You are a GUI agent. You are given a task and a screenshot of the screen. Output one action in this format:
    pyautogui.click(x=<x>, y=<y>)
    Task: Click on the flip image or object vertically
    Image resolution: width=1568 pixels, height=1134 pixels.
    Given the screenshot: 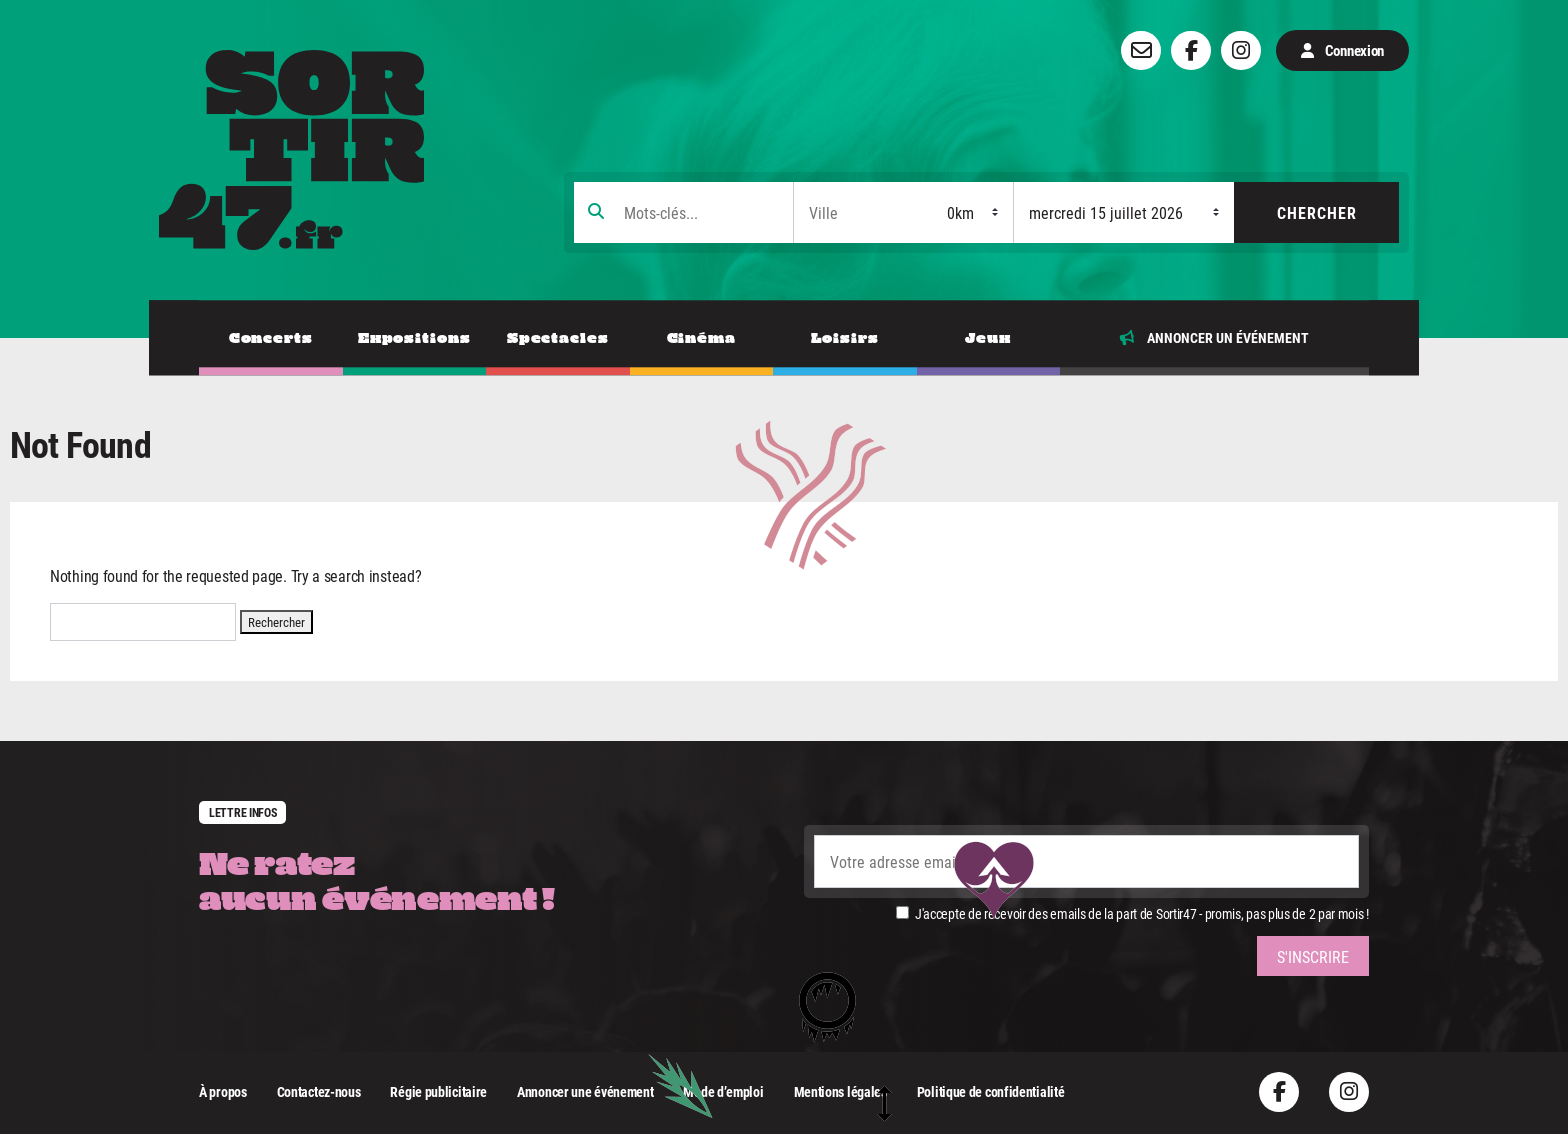 What is the action you would take?
    pyautogui.click(x=884, y=1103)
    